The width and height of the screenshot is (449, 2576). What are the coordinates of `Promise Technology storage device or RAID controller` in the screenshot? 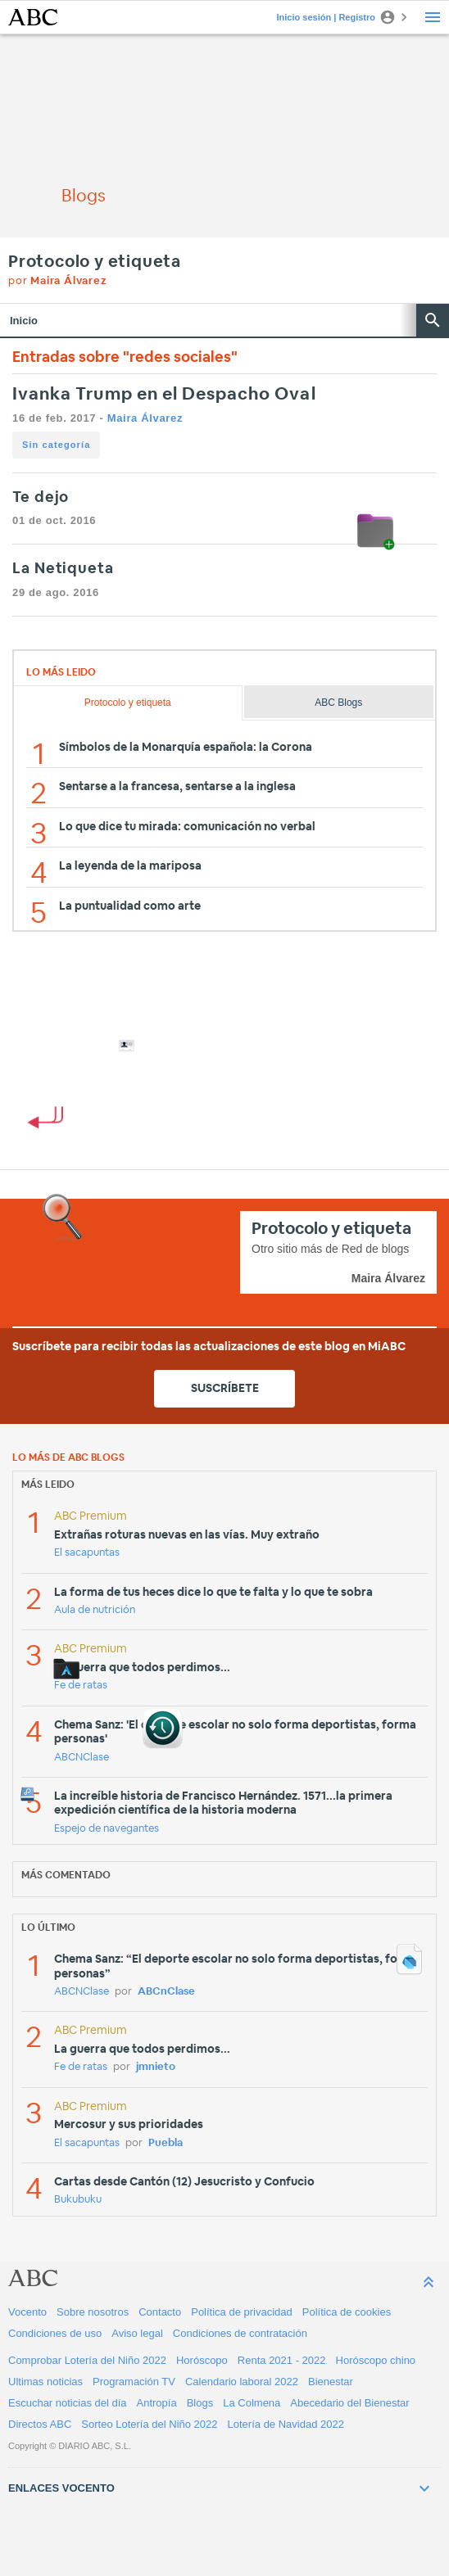 It's located at (27, 1794).